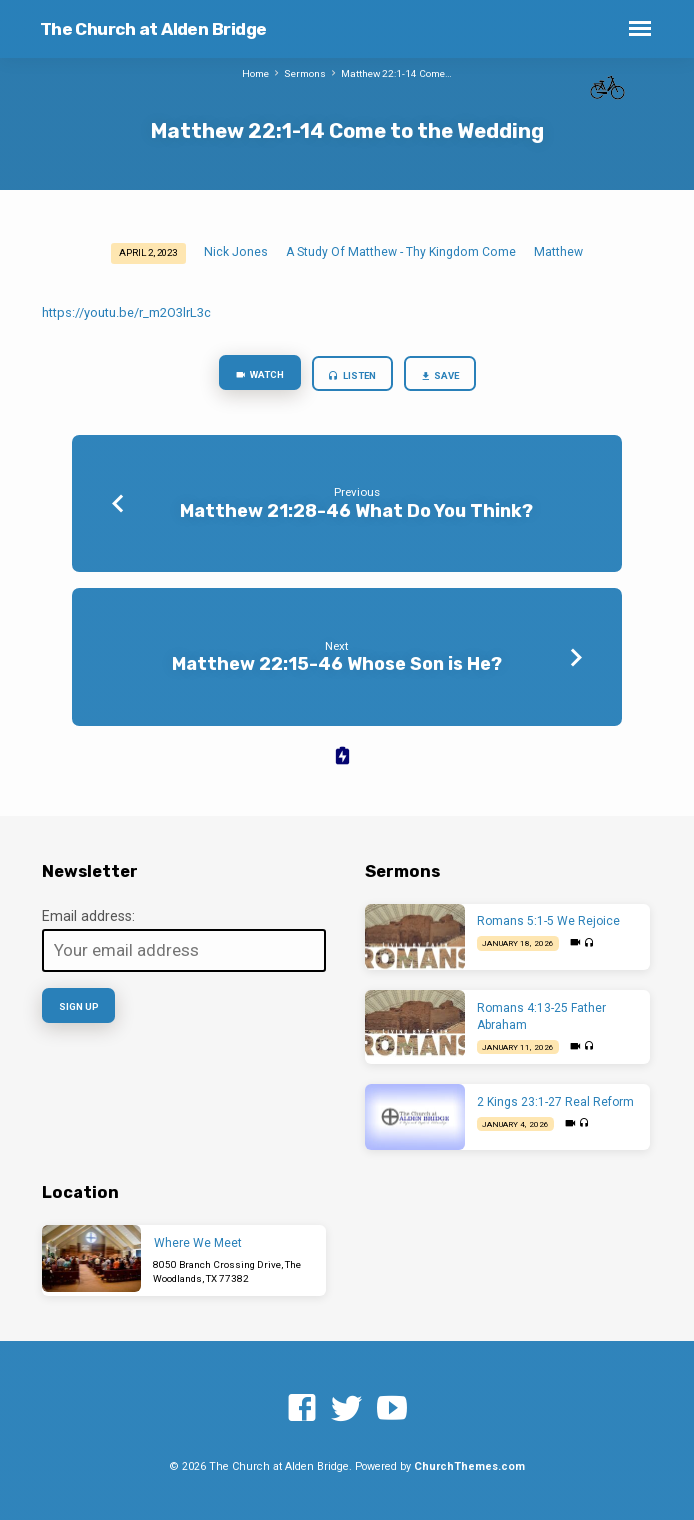 This screenshot has height=1520, width=694. I want to click on select bicycle as transportation mode, so click(607, 87).